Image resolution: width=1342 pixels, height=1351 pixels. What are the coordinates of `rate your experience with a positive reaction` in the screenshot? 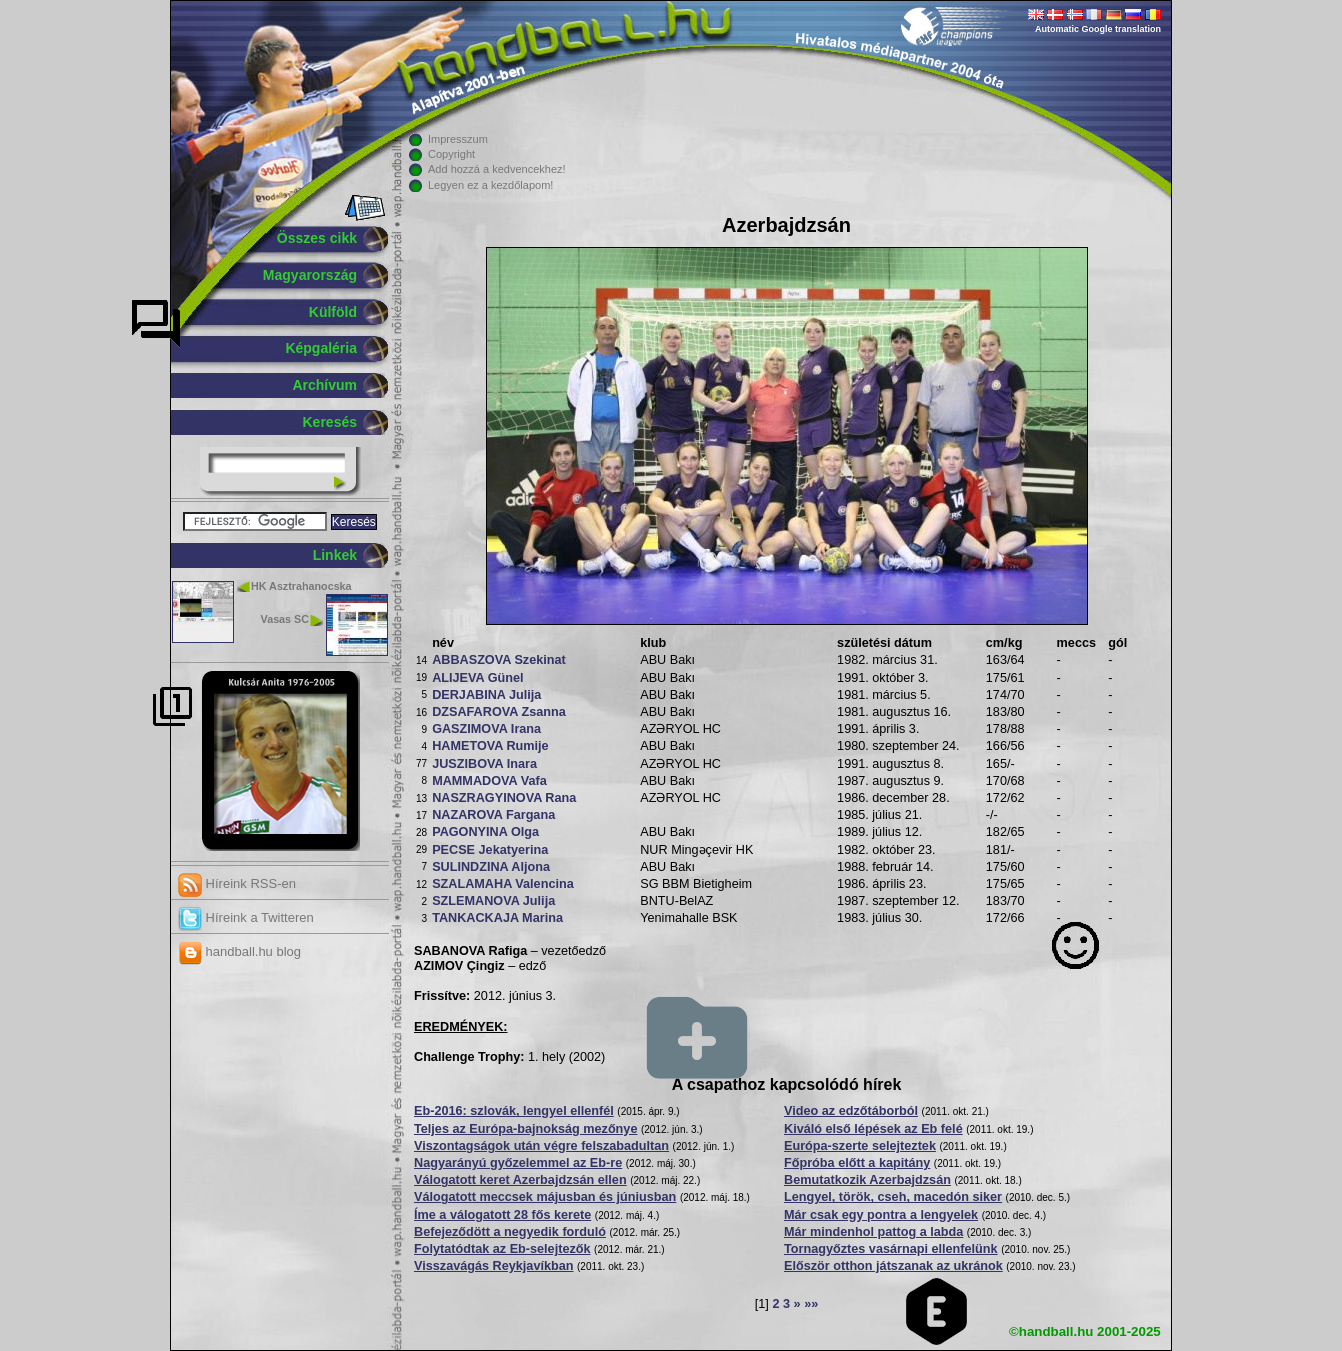 It's located at (1075, 945).